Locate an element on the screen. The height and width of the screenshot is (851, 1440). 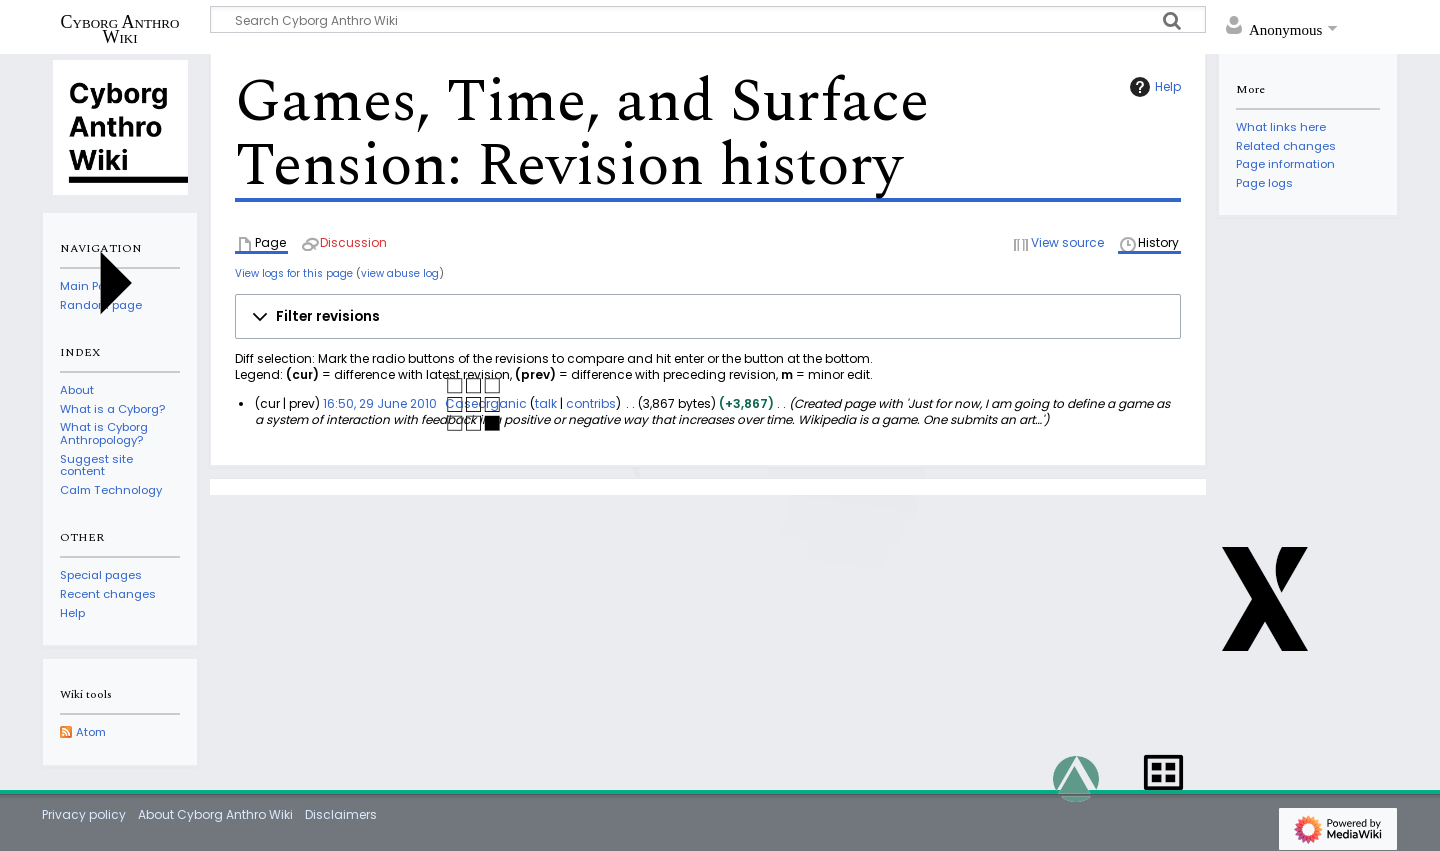
xstate library logo is located at coordinates (1265, 599).